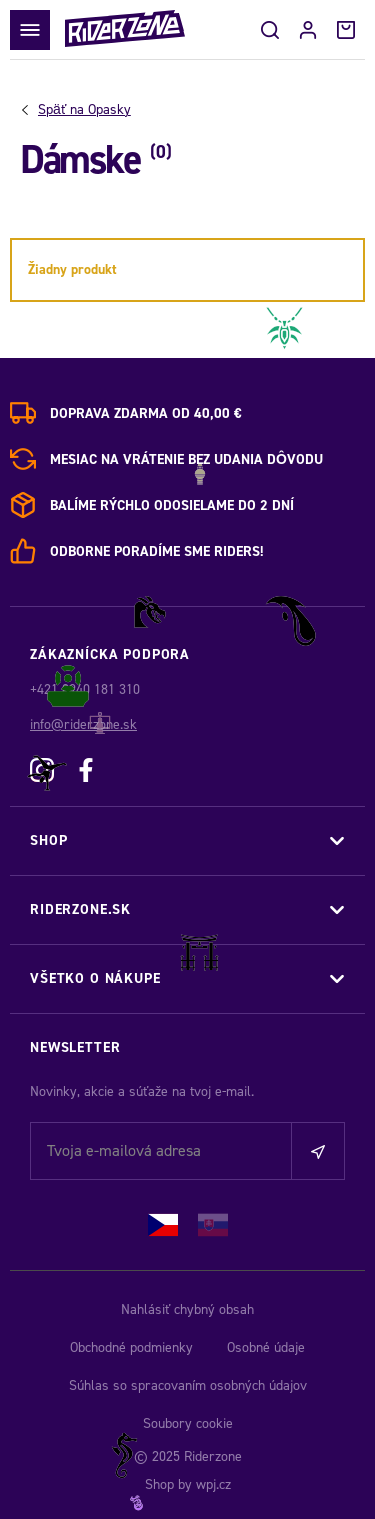  What do you see at coordinates (68, 686) in the screenshot?
I see `indicates a headshot kill or critical hit` at bounding box center [68, 686].